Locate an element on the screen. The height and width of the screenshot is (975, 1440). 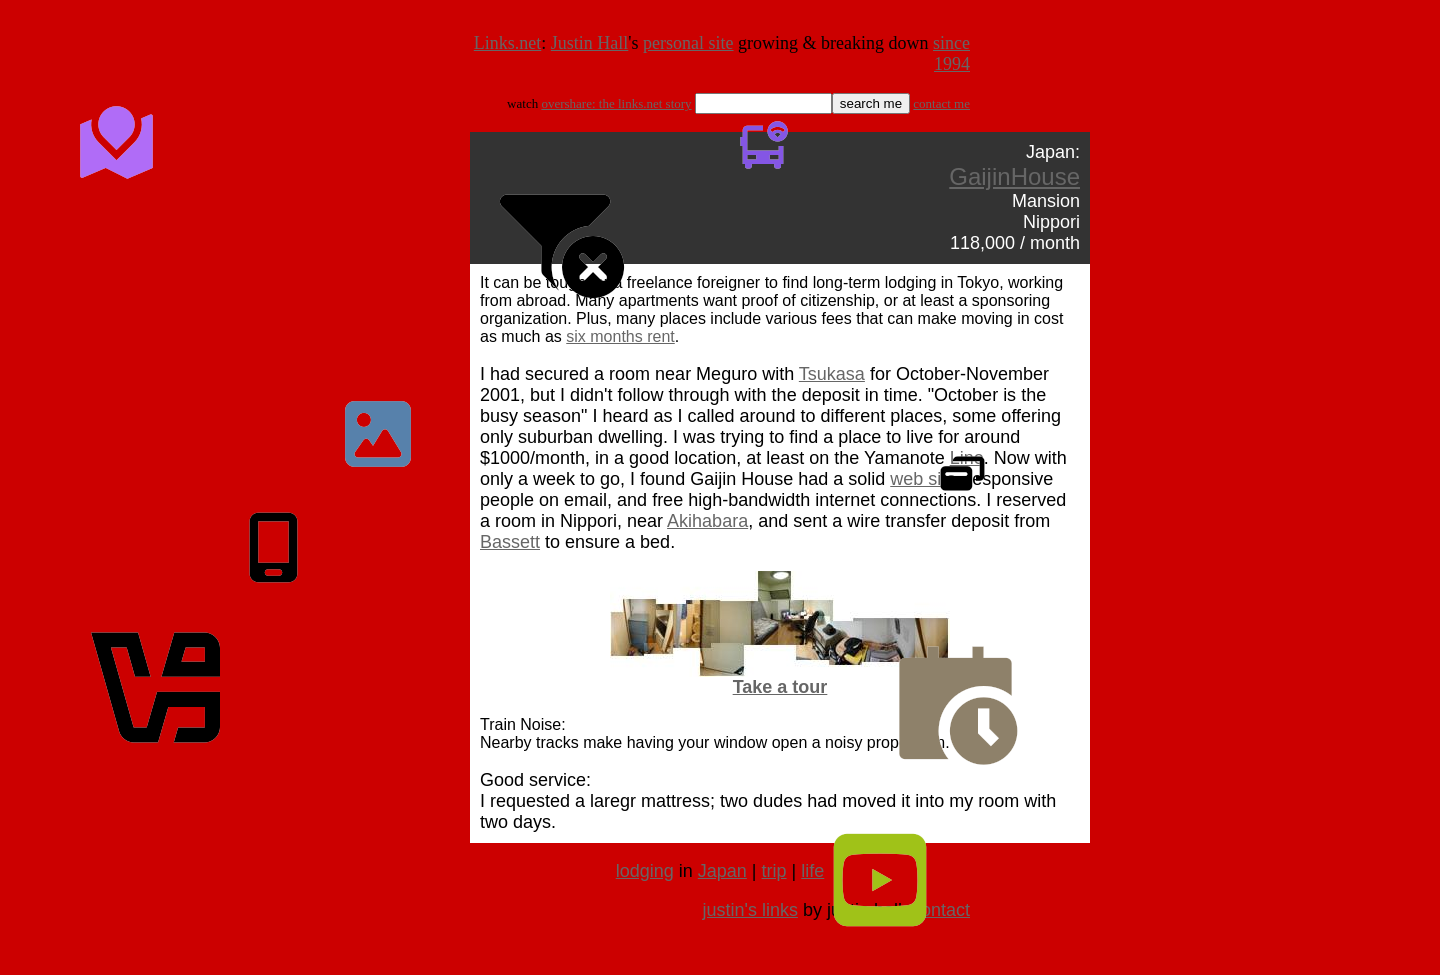
open YouTube app is located at coordinates (880, 880).